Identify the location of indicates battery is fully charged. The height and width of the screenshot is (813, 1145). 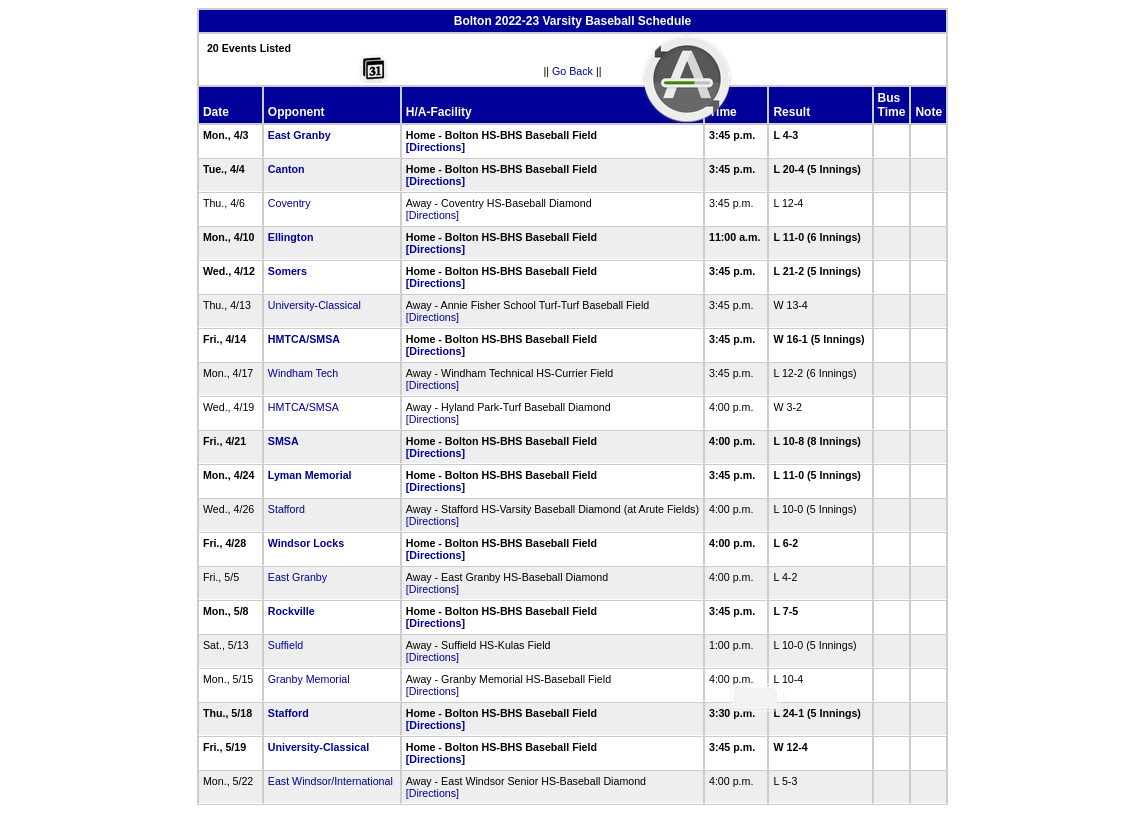
(757, 697).